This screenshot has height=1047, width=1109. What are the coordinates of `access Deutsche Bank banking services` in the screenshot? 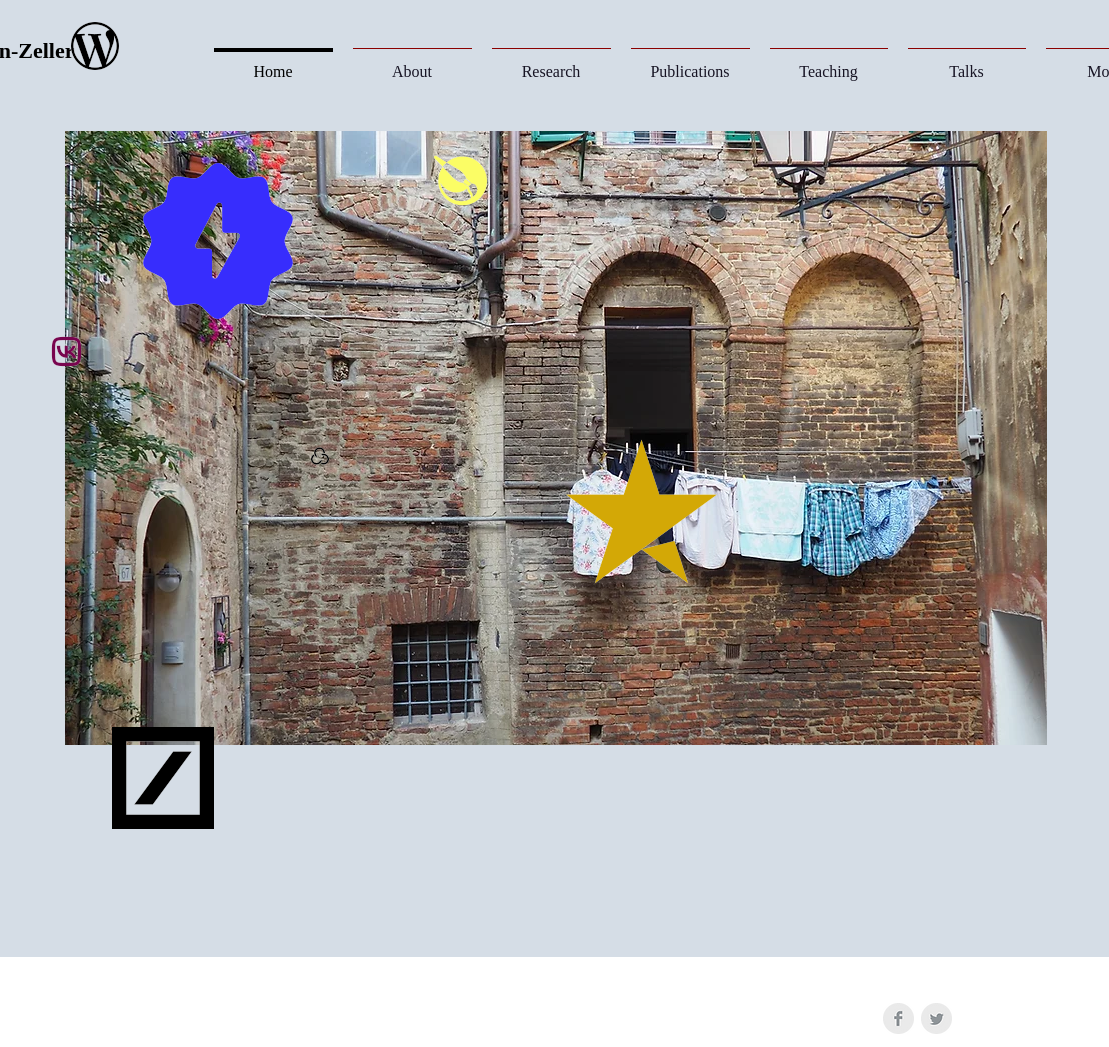 It's located at (163, 778).